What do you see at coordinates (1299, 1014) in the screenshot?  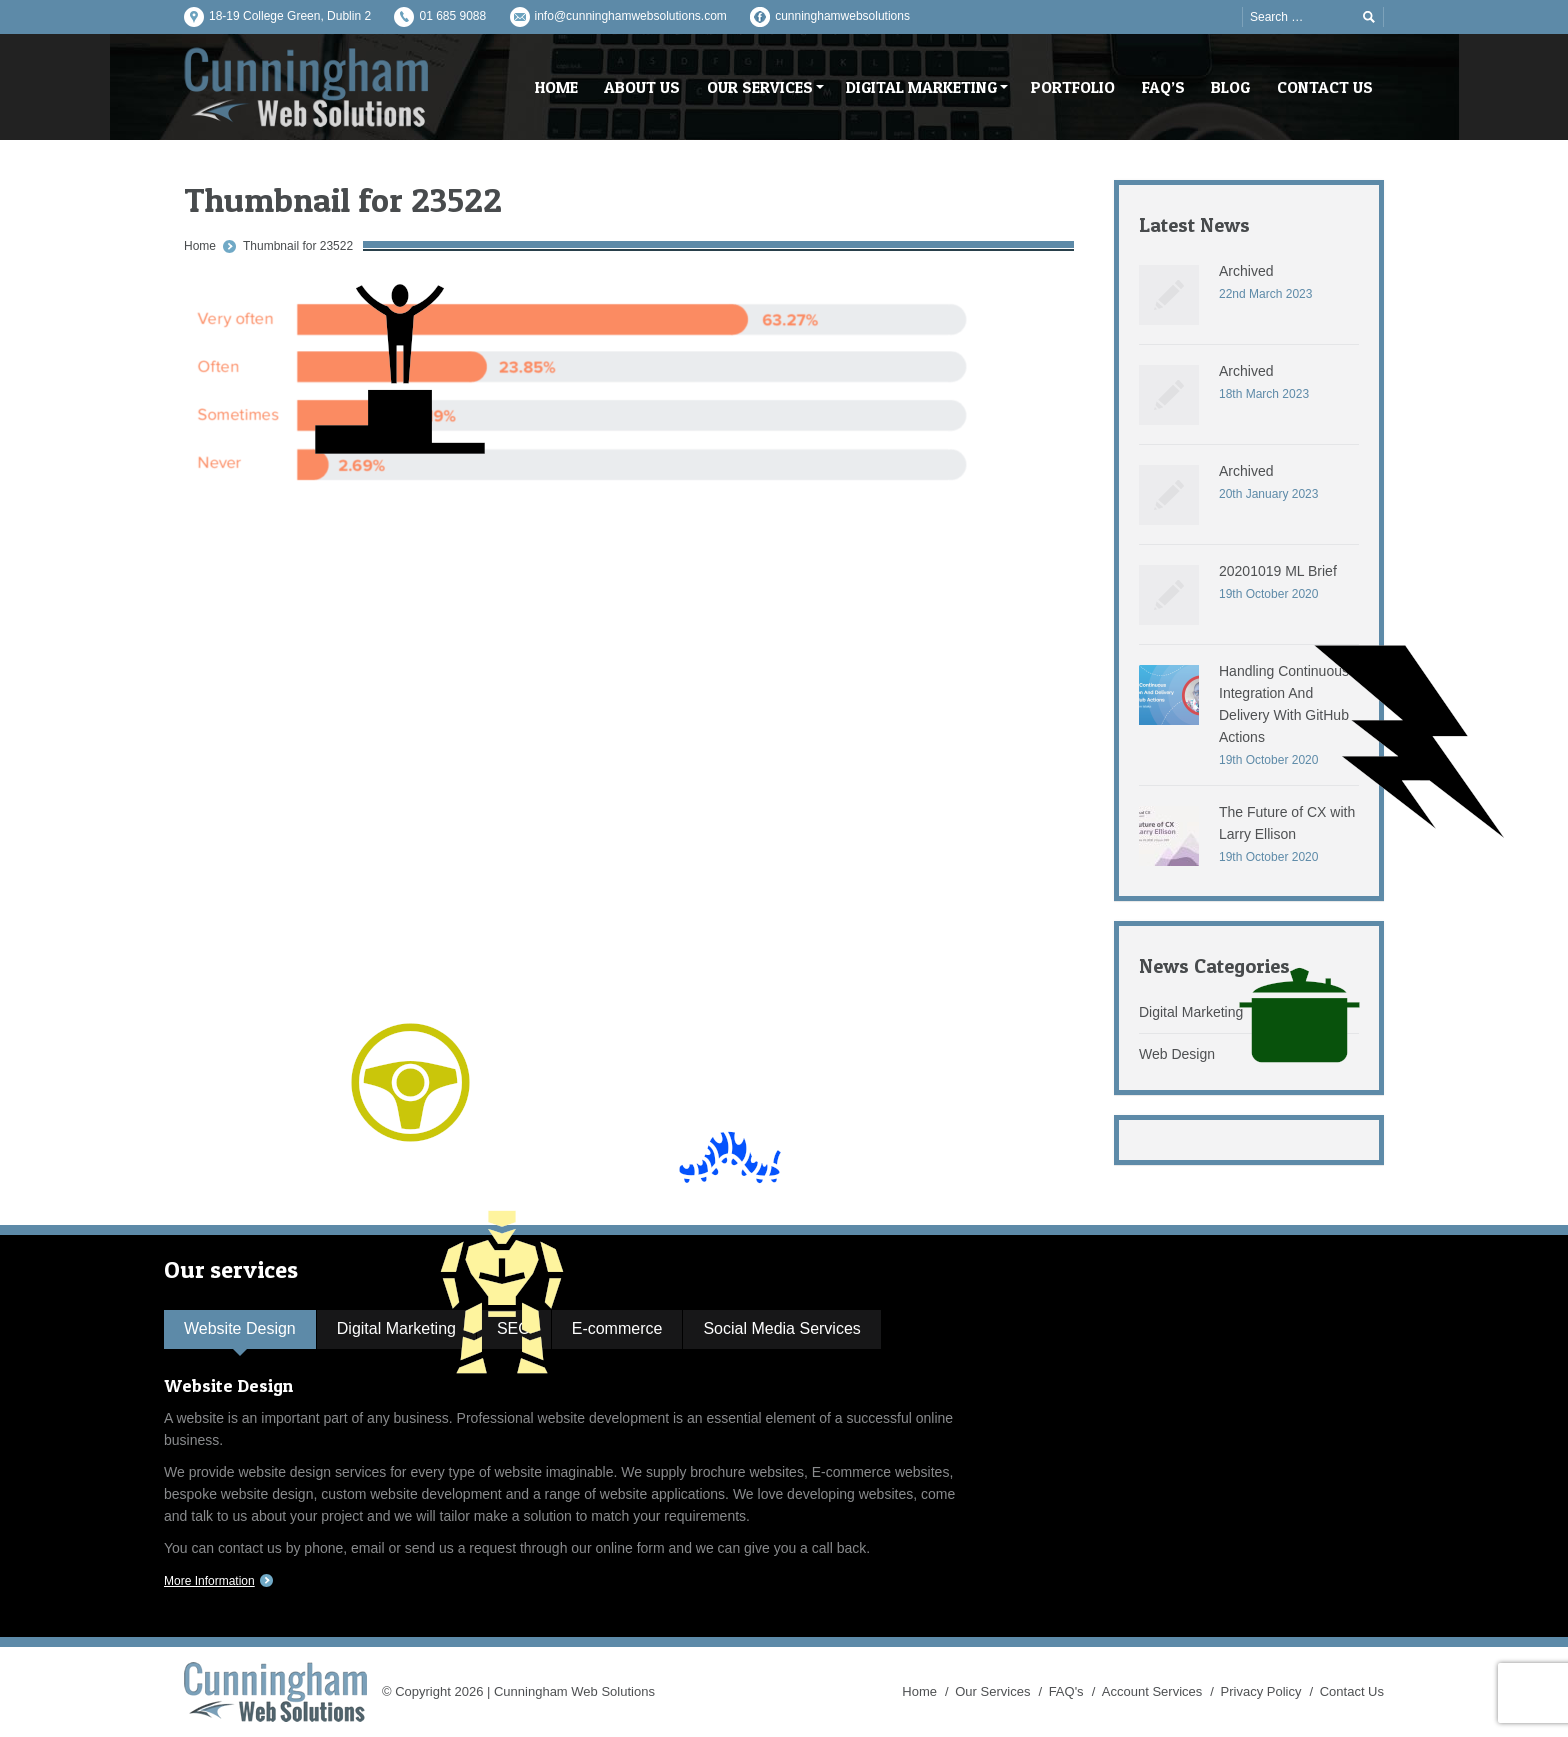 I see `access cooking or recipe features` at bounding box center [1299, 1014].